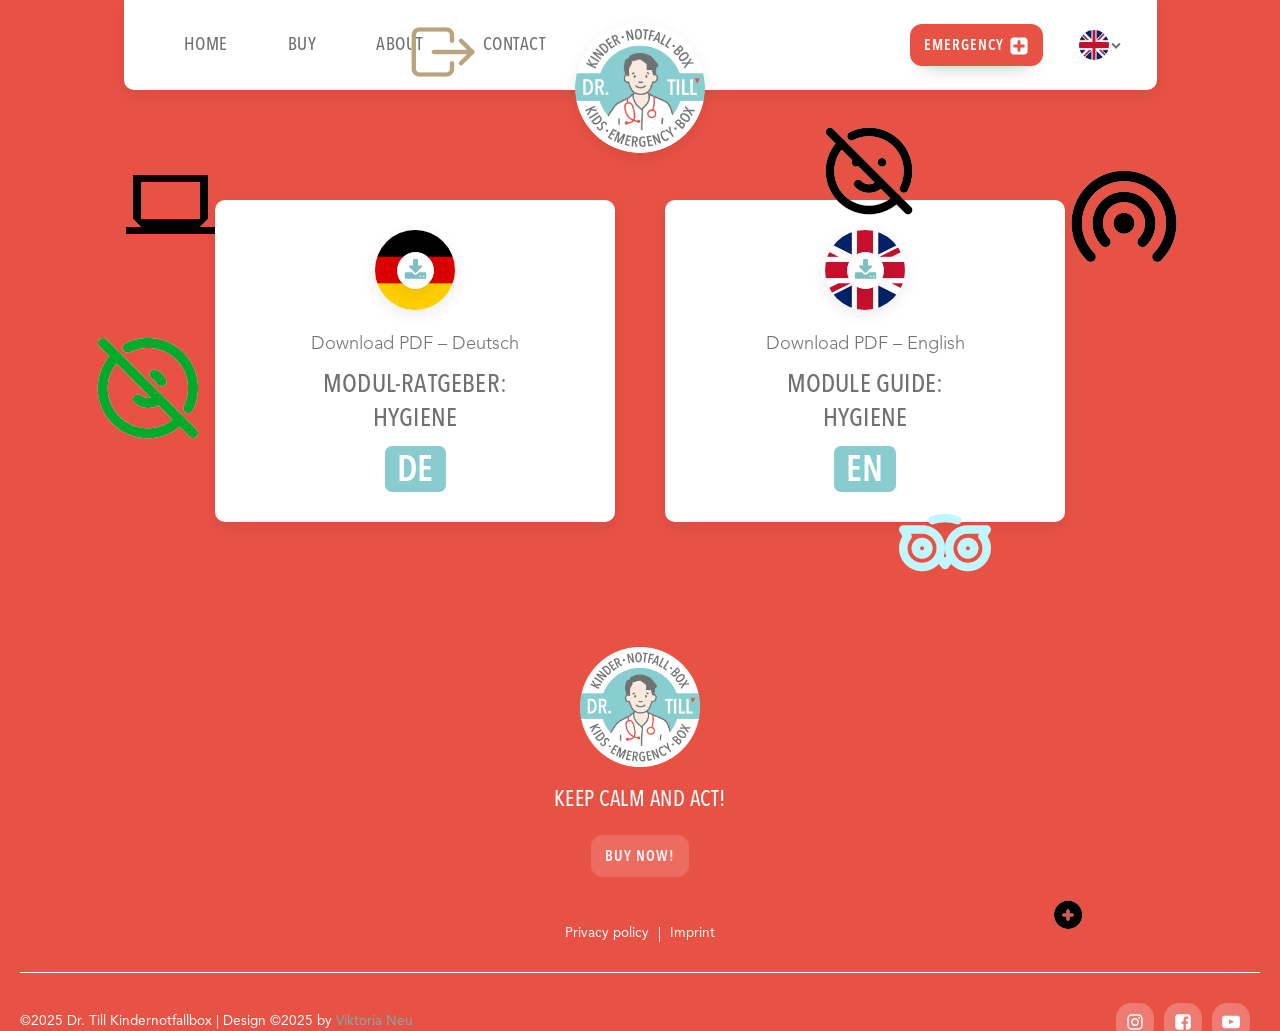 Image resolution: width=1280 pixels, height=1031 pixels. Describe the element at coordinates (1124, 218) in the screenshot. I see `start a live broadcast or stream` at that location.